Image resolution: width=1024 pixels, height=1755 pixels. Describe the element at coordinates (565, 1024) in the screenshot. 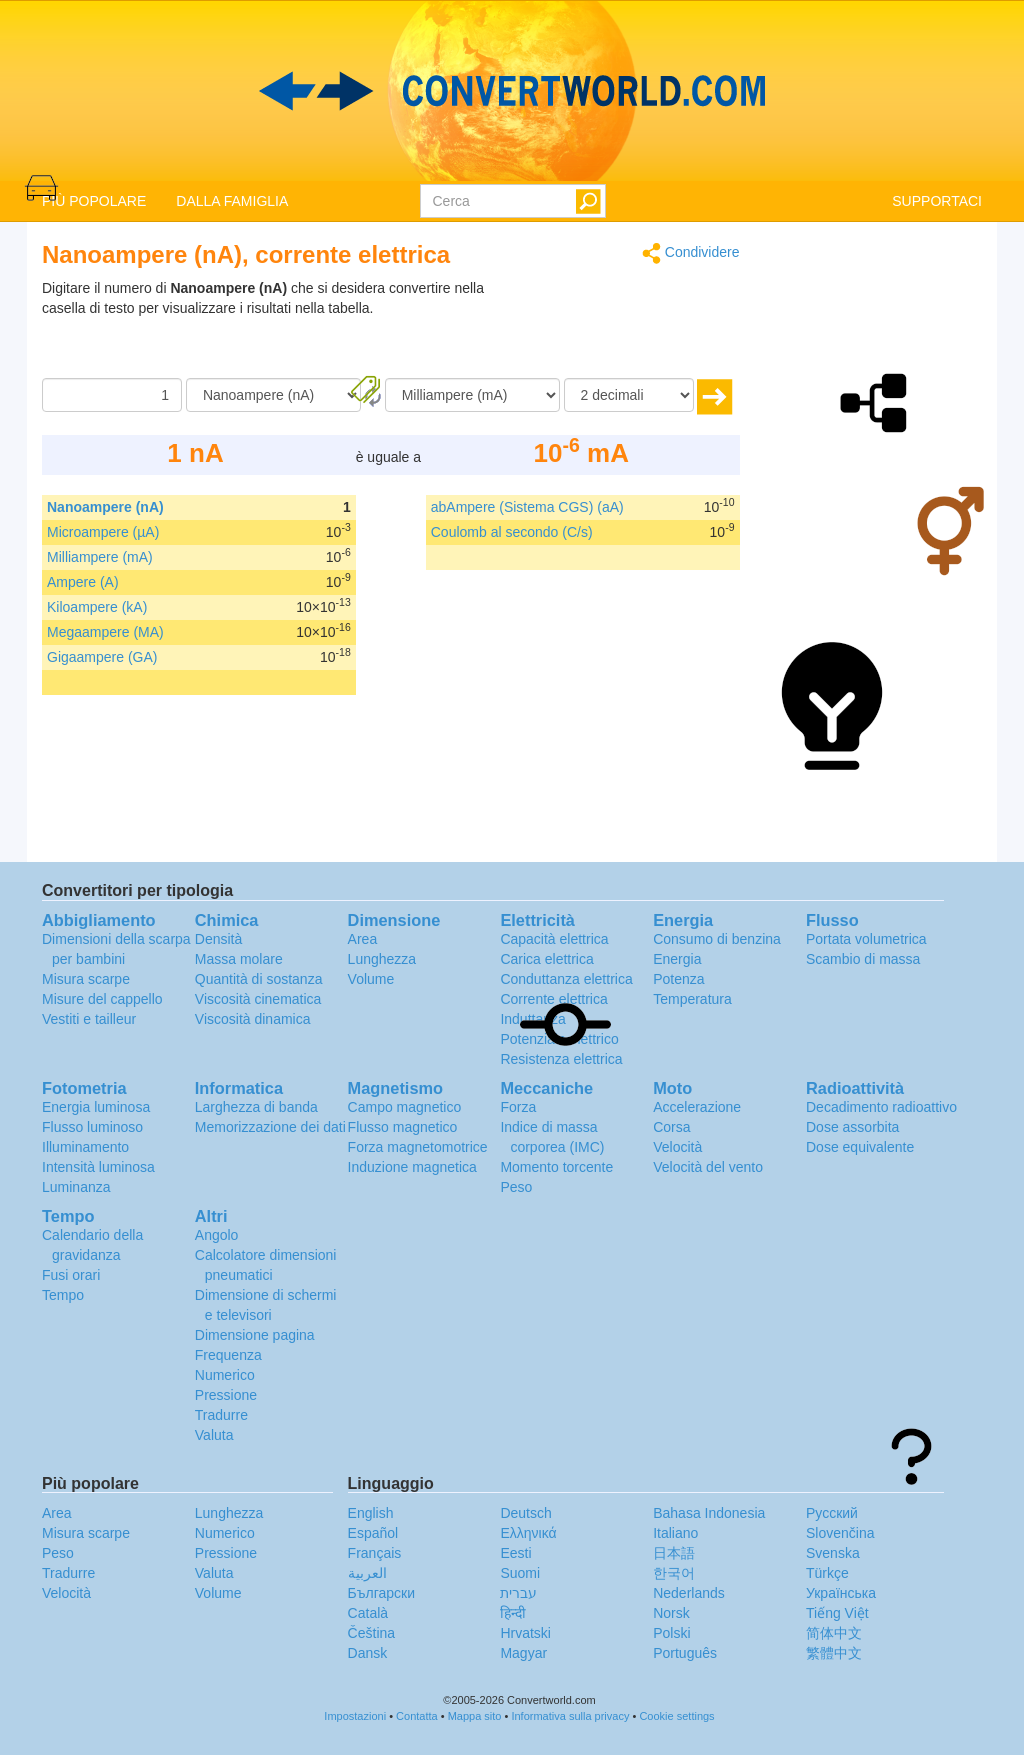

I see `view commit history` at that location.